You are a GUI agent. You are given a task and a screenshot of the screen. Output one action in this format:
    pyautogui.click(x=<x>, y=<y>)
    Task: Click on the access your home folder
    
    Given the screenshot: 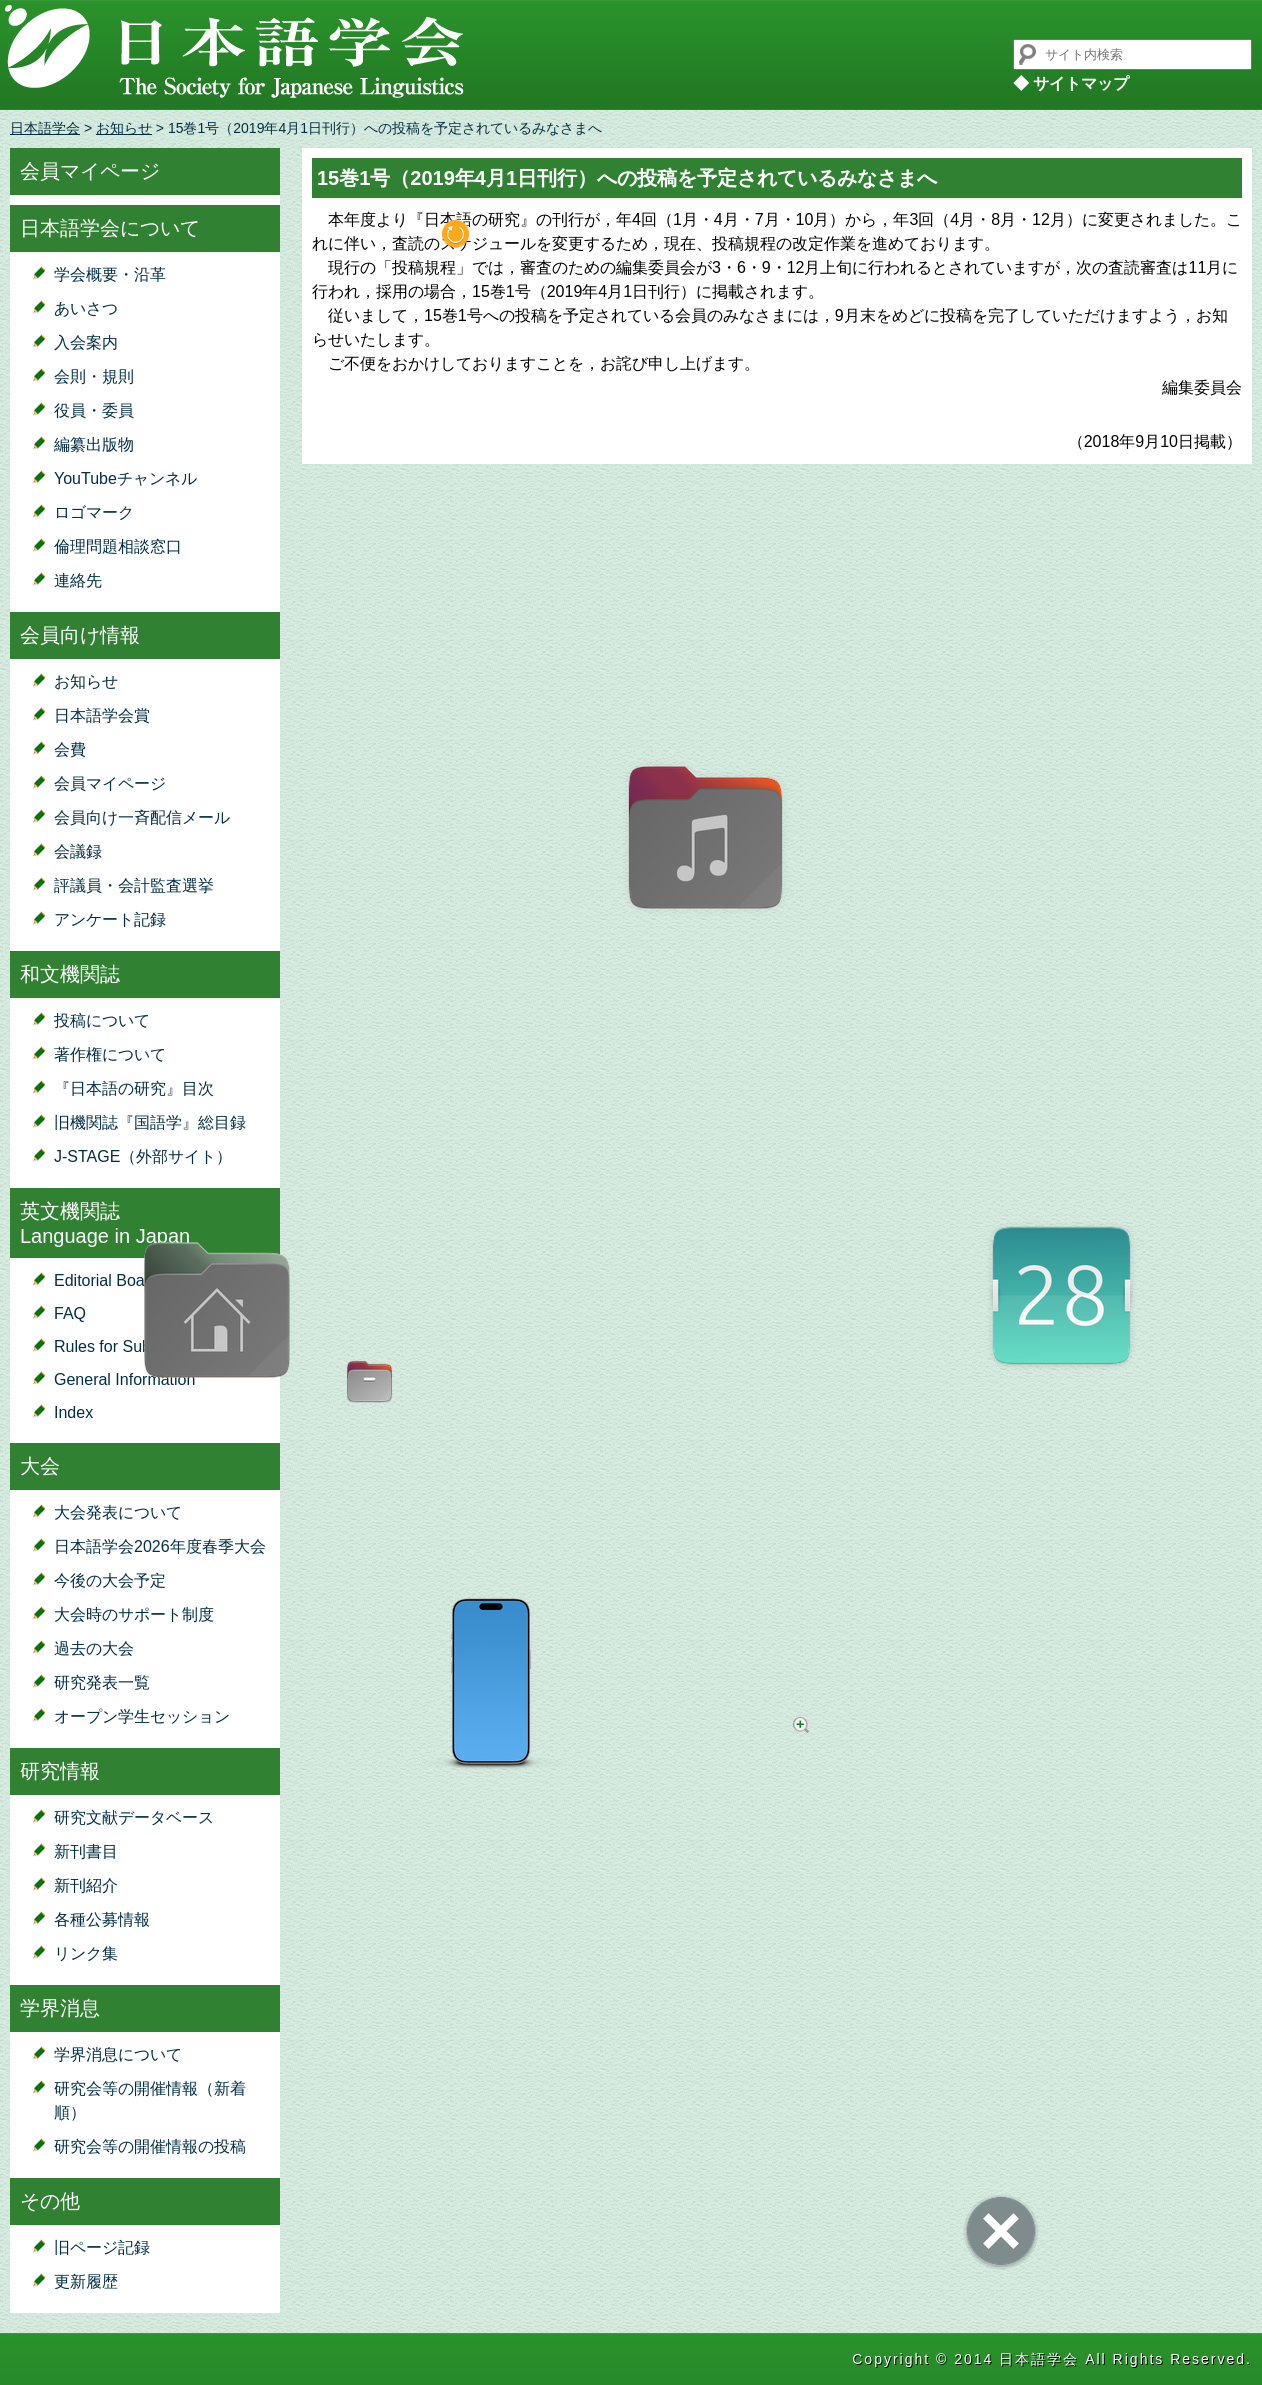 What is the action you would take?
    pyautogui.click(x=217, y=1310)
    